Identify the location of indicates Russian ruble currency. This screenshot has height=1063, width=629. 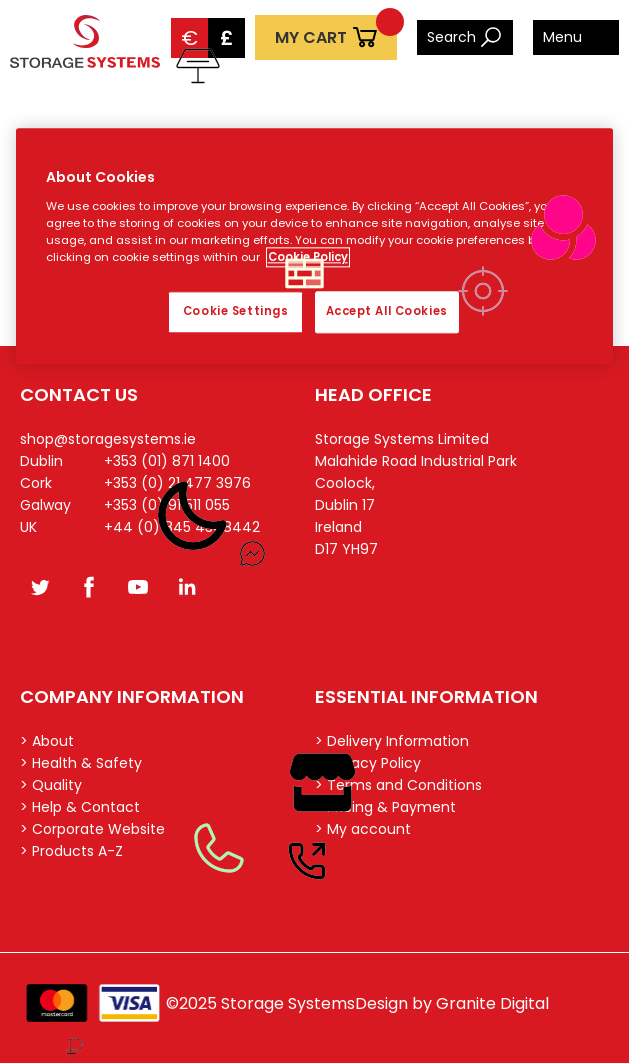
(74, 1048).